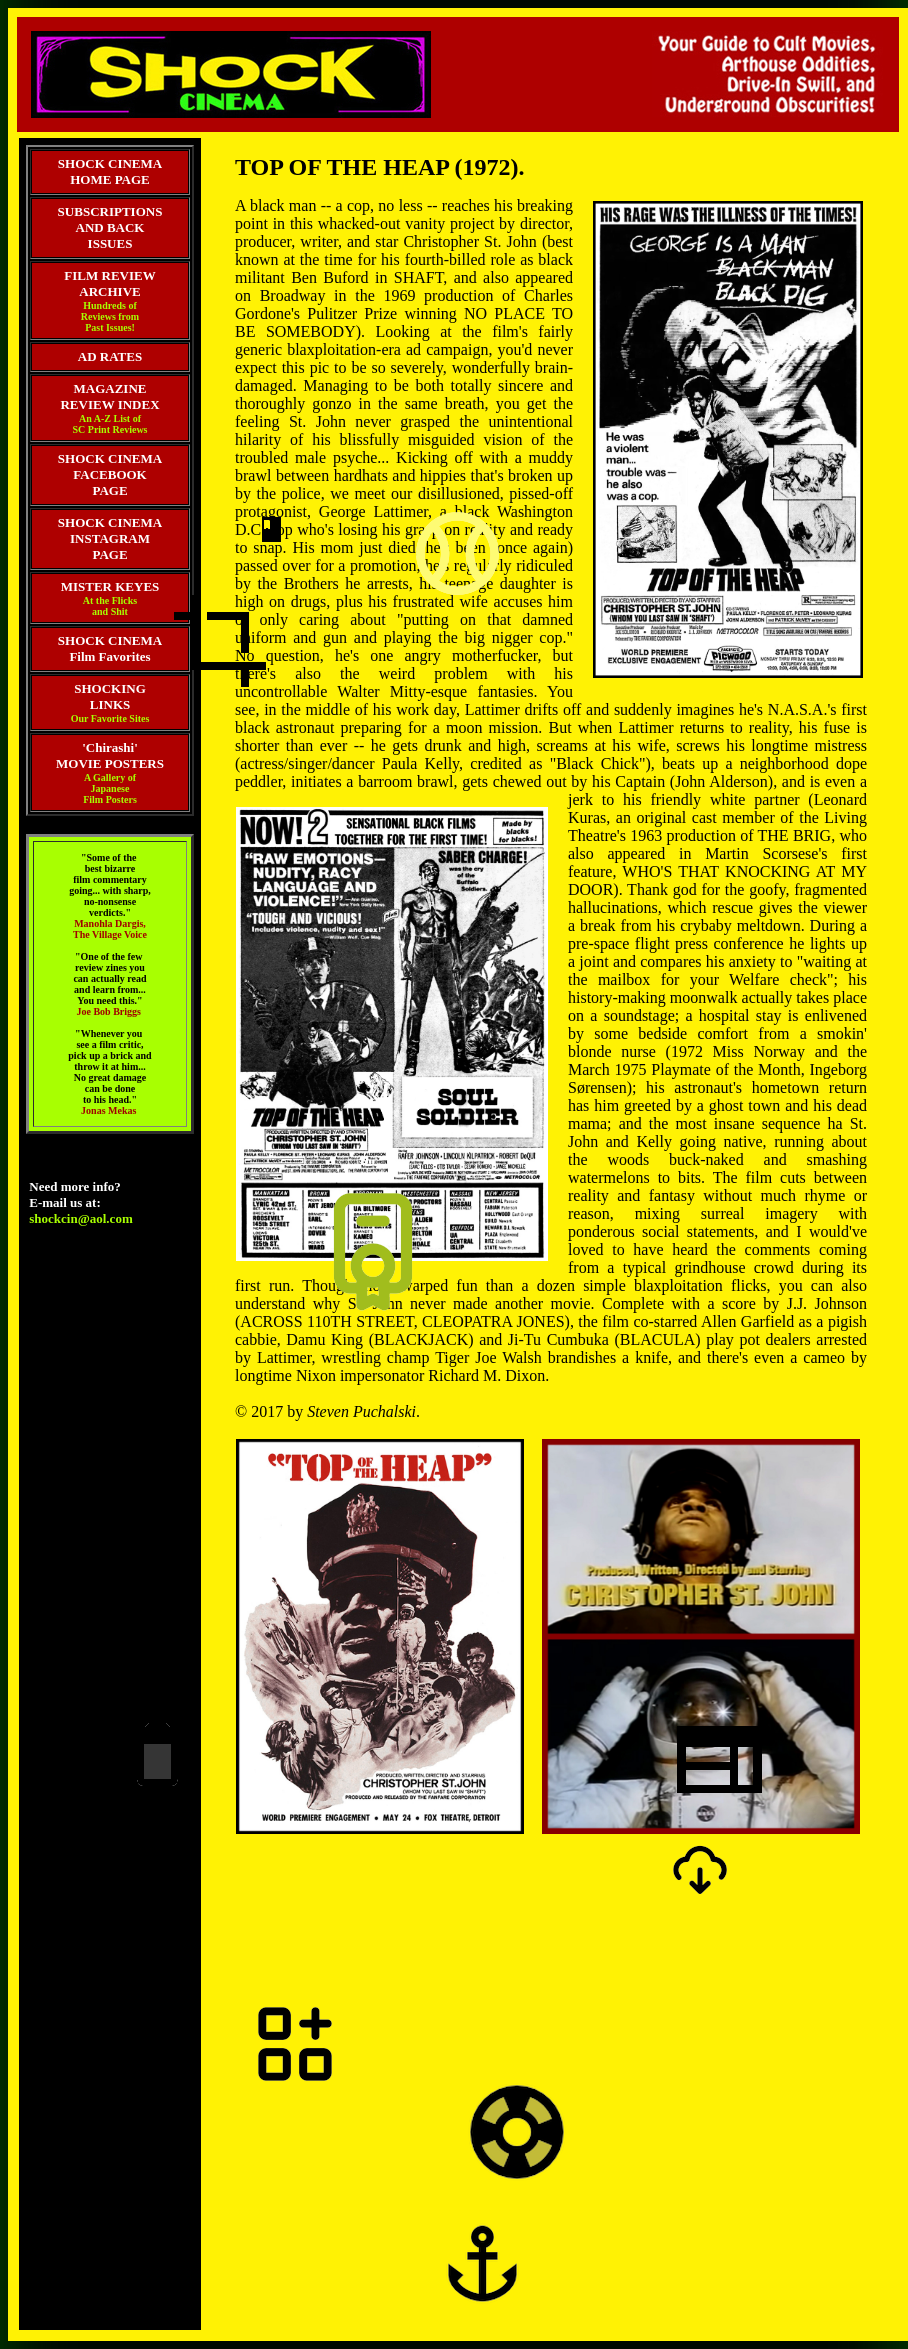  What do you see at coordinates (157, 1754) in the screenshot?
I see `delete selected item` at bounding box center [157, 1754].